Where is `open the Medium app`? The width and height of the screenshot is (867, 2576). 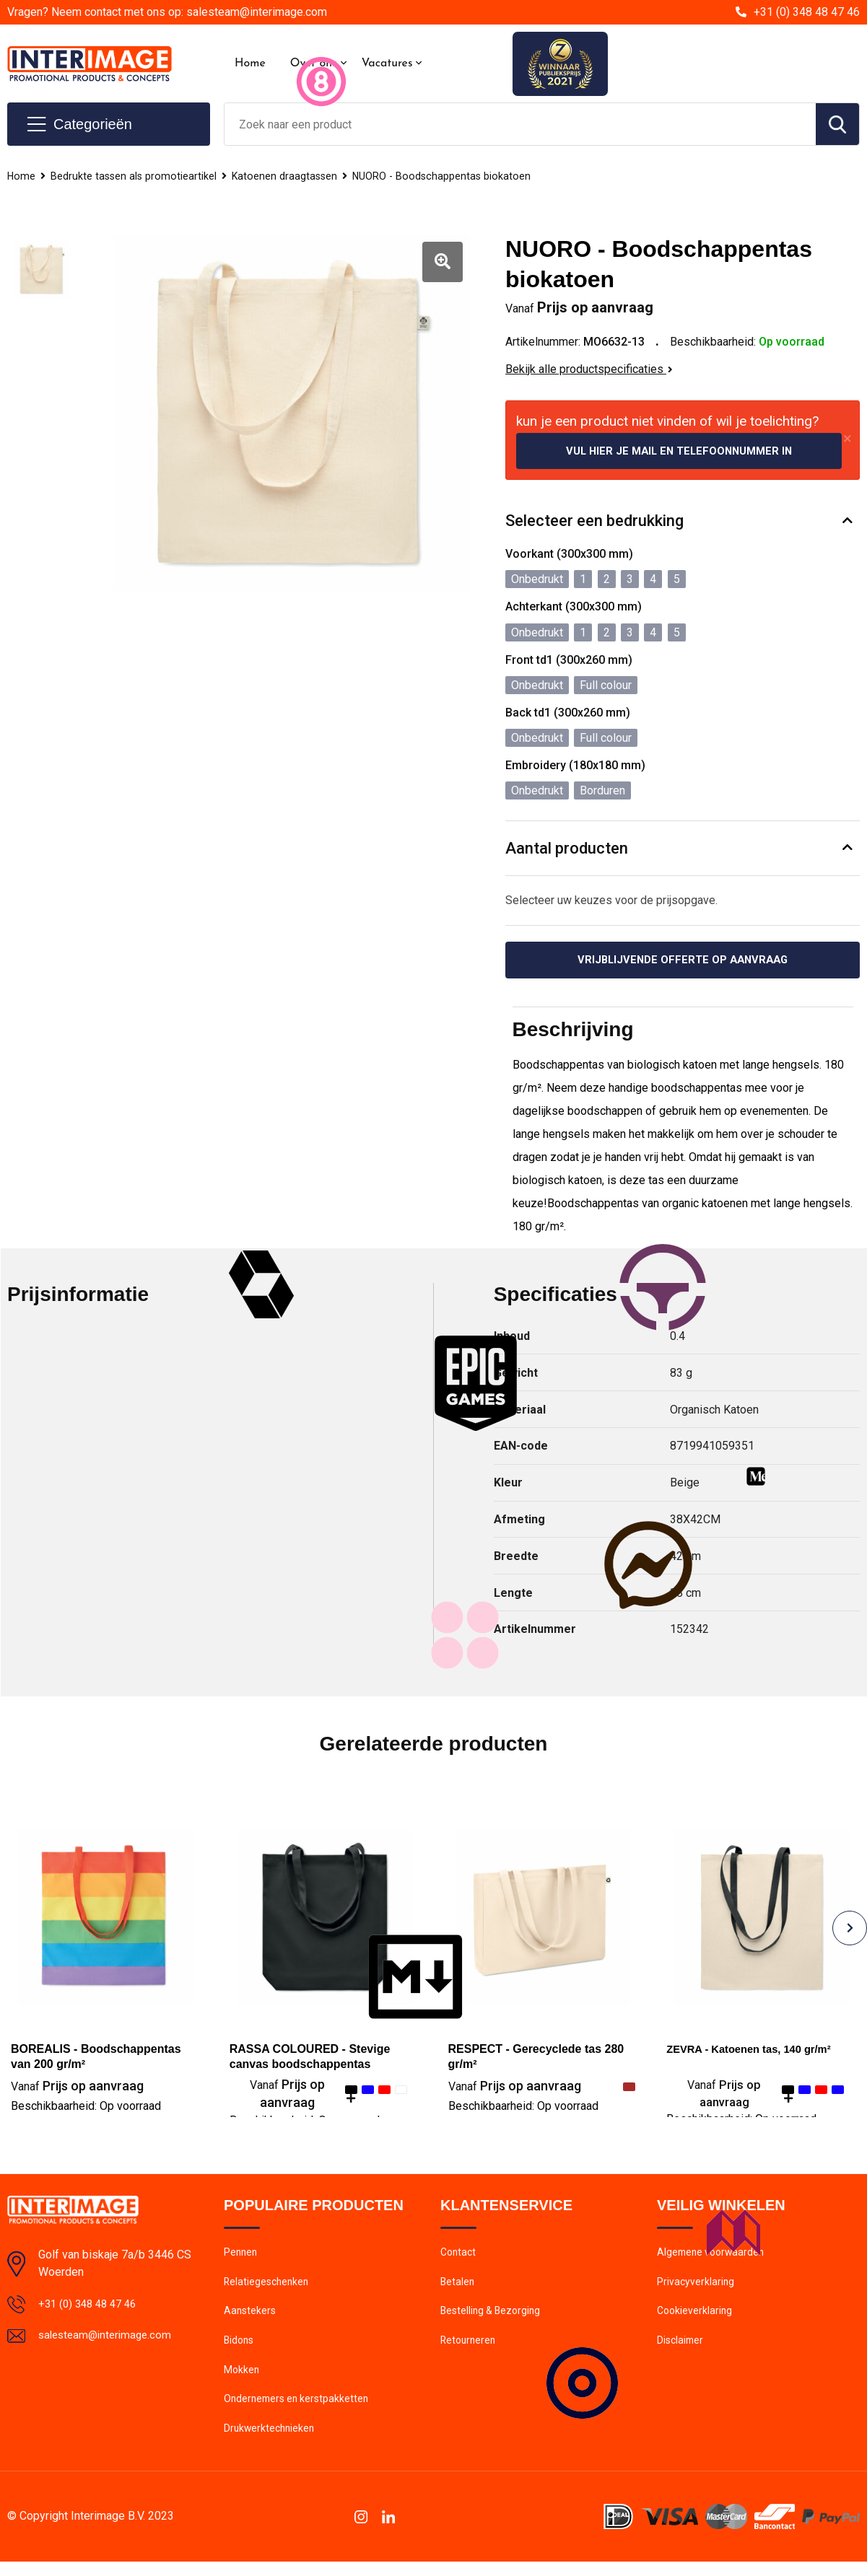
open the Medium app is located at coordinates (756, 1476).